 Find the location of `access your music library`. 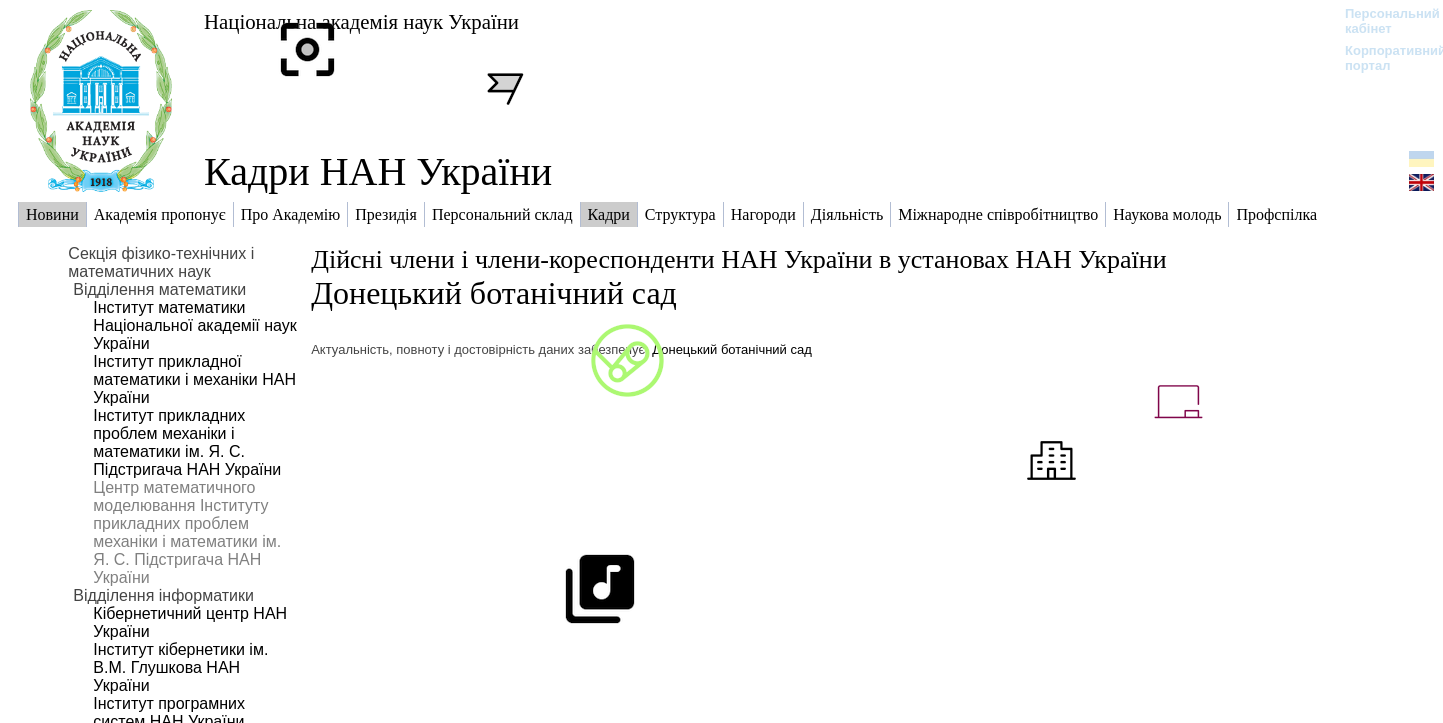

access your music library is located at coordinates (600, 589).